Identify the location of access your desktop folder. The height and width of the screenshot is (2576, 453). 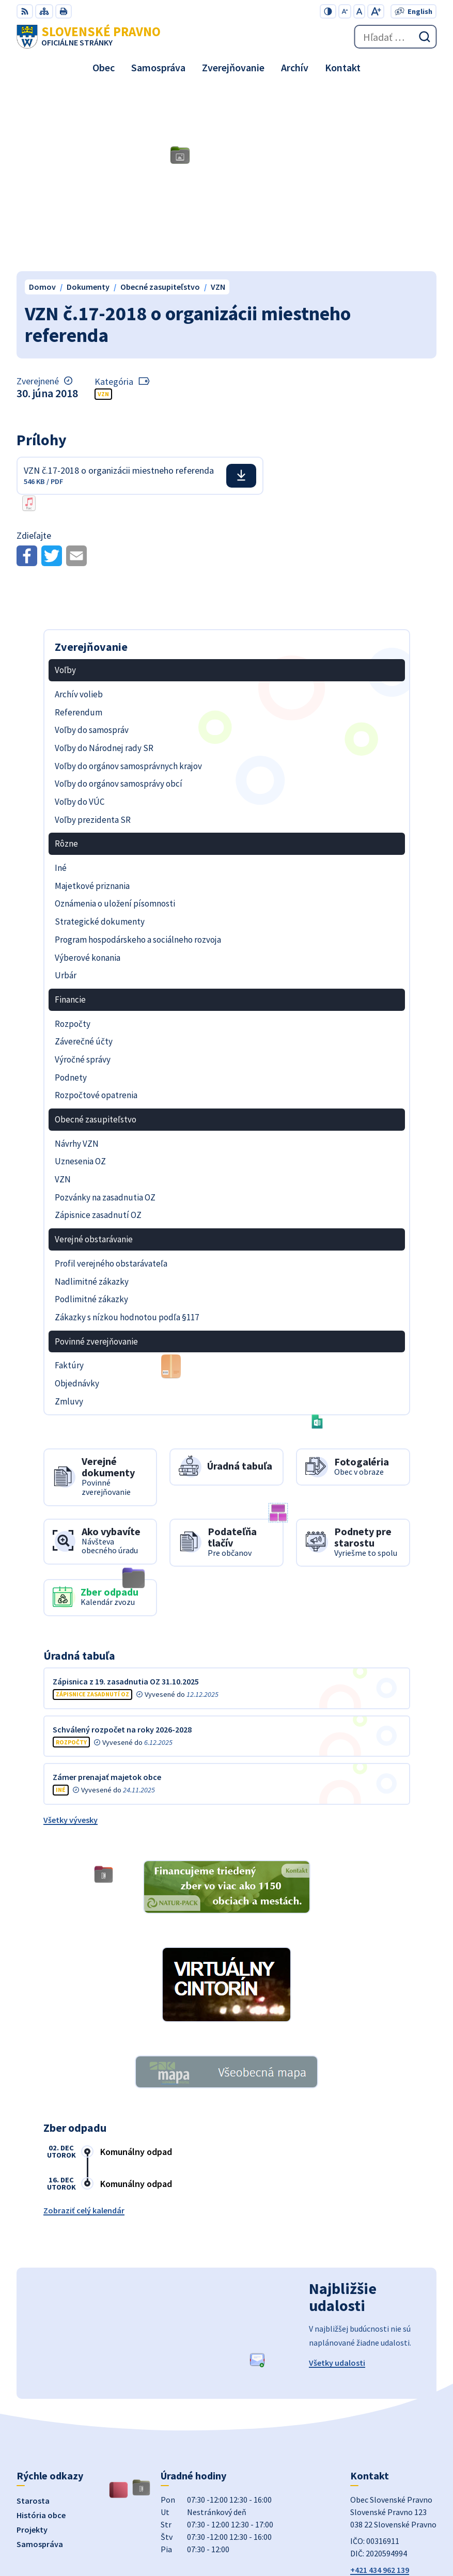
(118, 2489).